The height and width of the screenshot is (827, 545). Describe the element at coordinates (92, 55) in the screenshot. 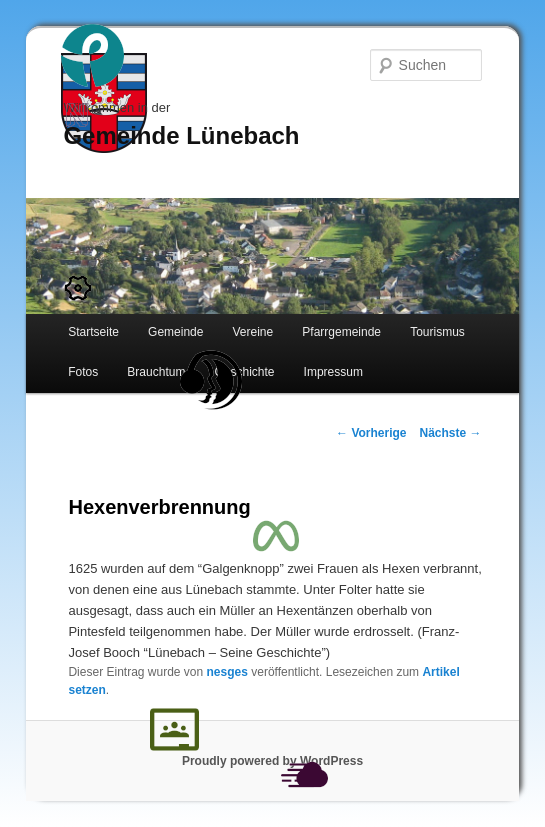

I see `open pixlr photo editing app` at that location.